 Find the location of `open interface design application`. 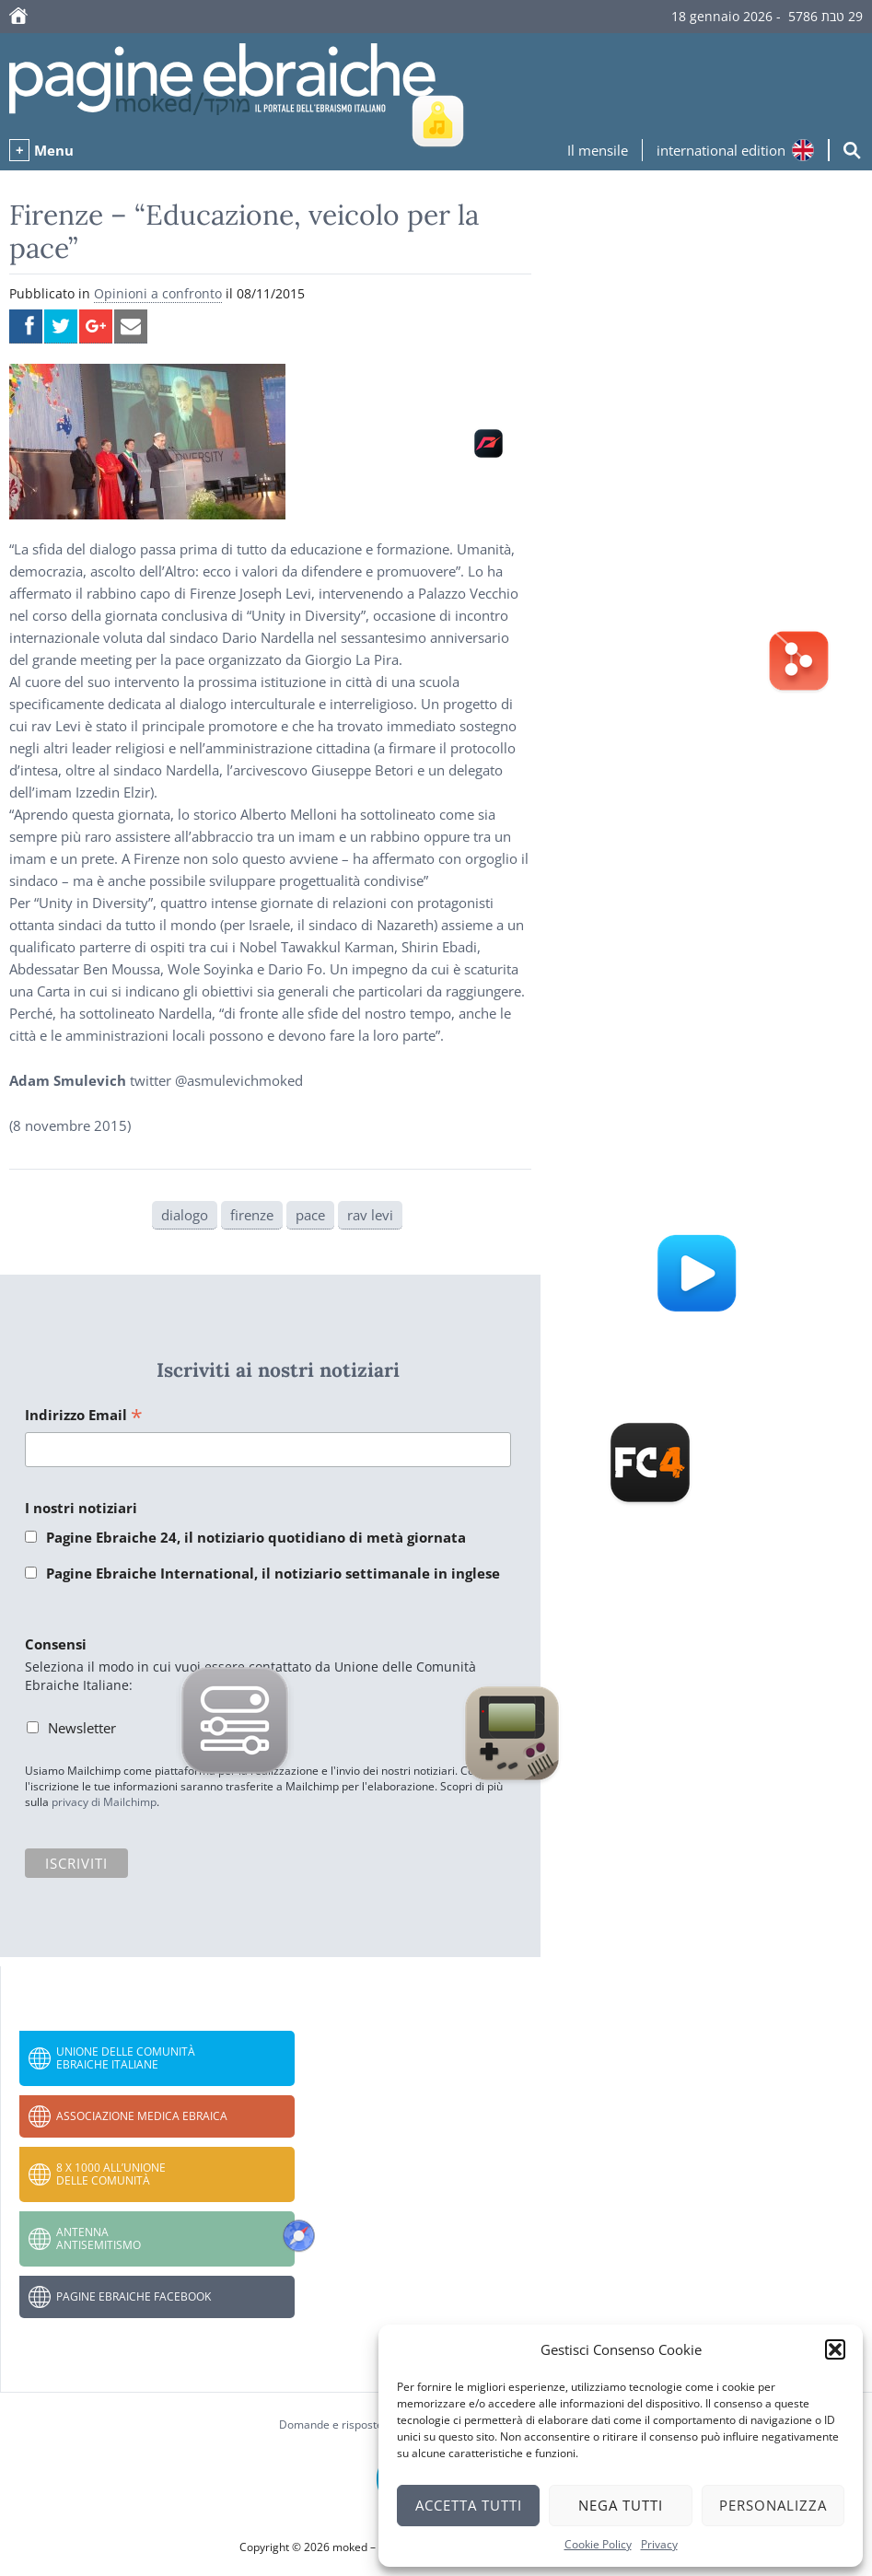

open interface design application is located at coordinates (235, 1720).